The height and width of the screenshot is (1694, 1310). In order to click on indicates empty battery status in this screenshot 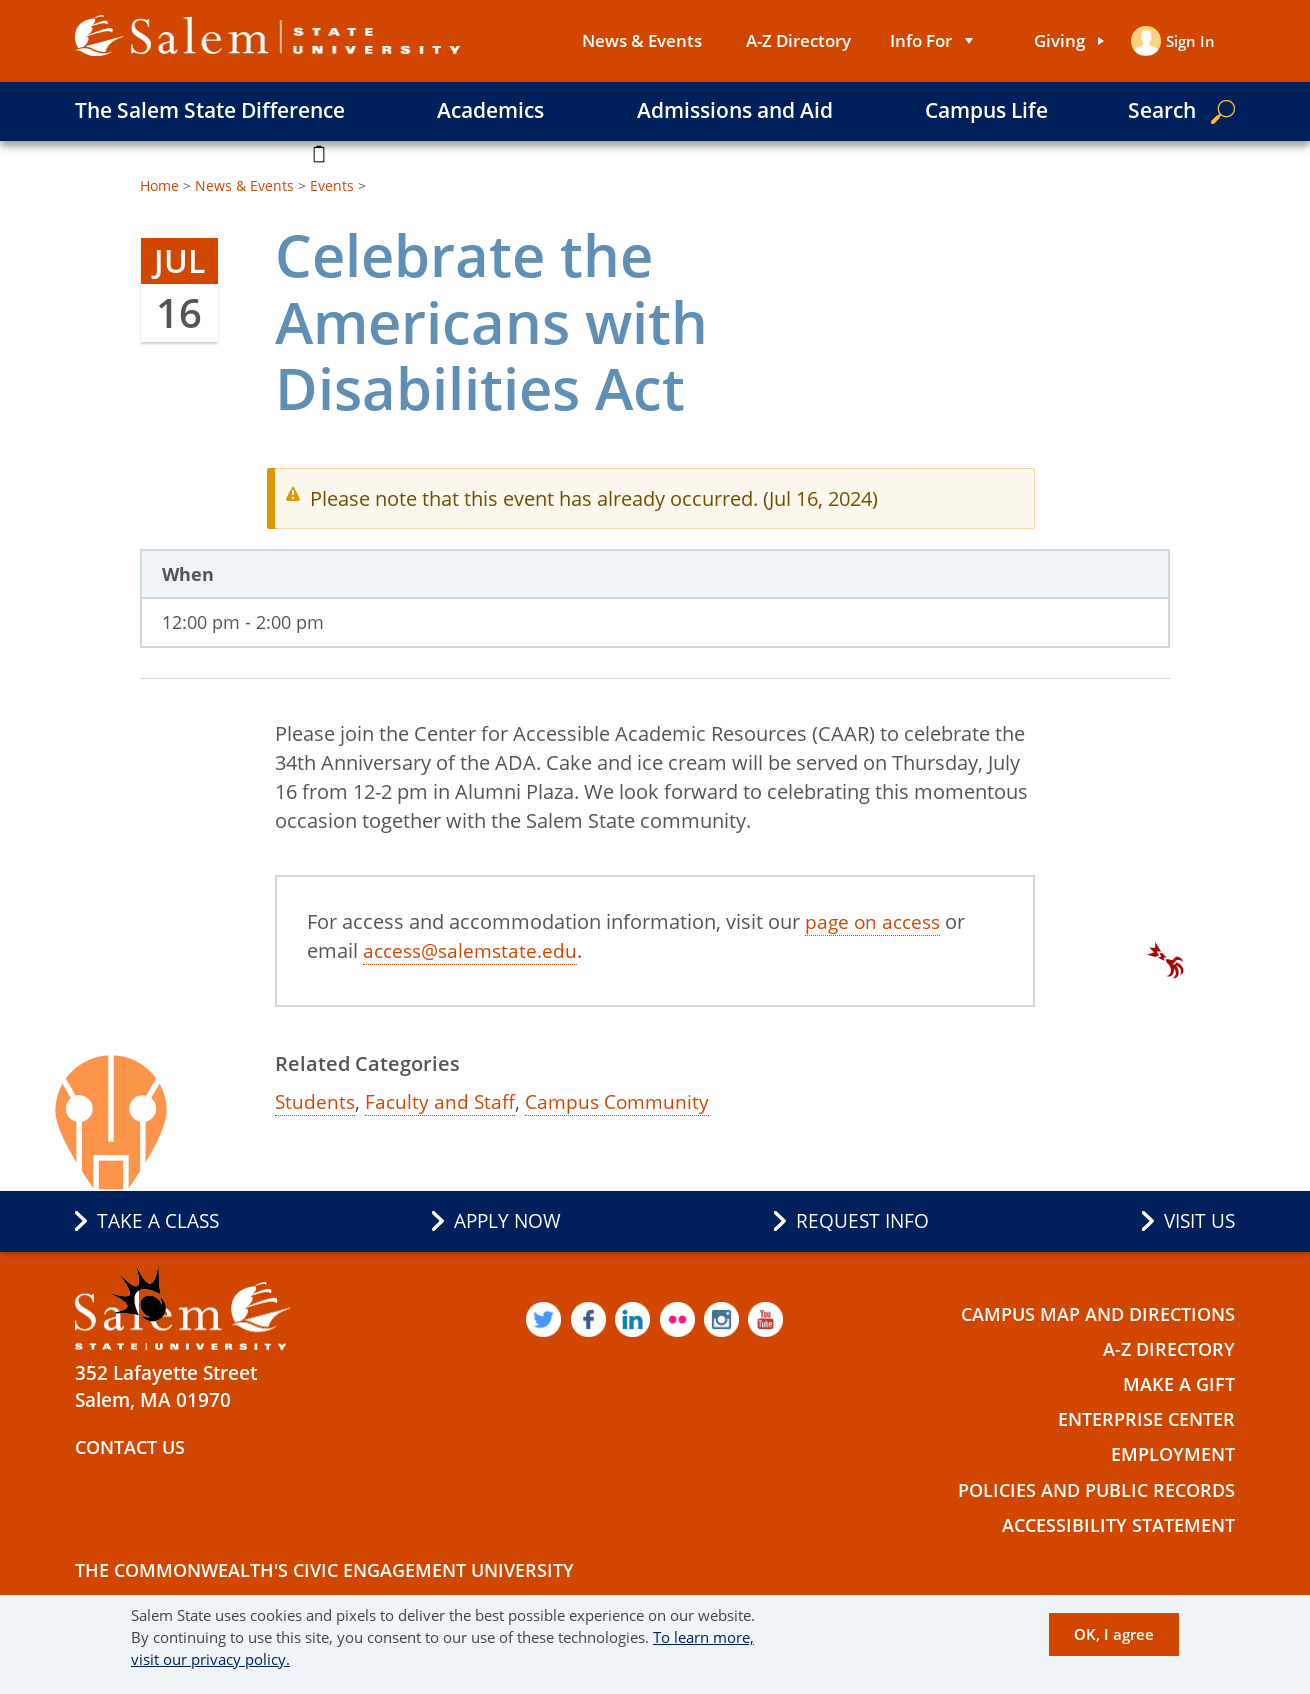, I will do `click(319, 154)`.